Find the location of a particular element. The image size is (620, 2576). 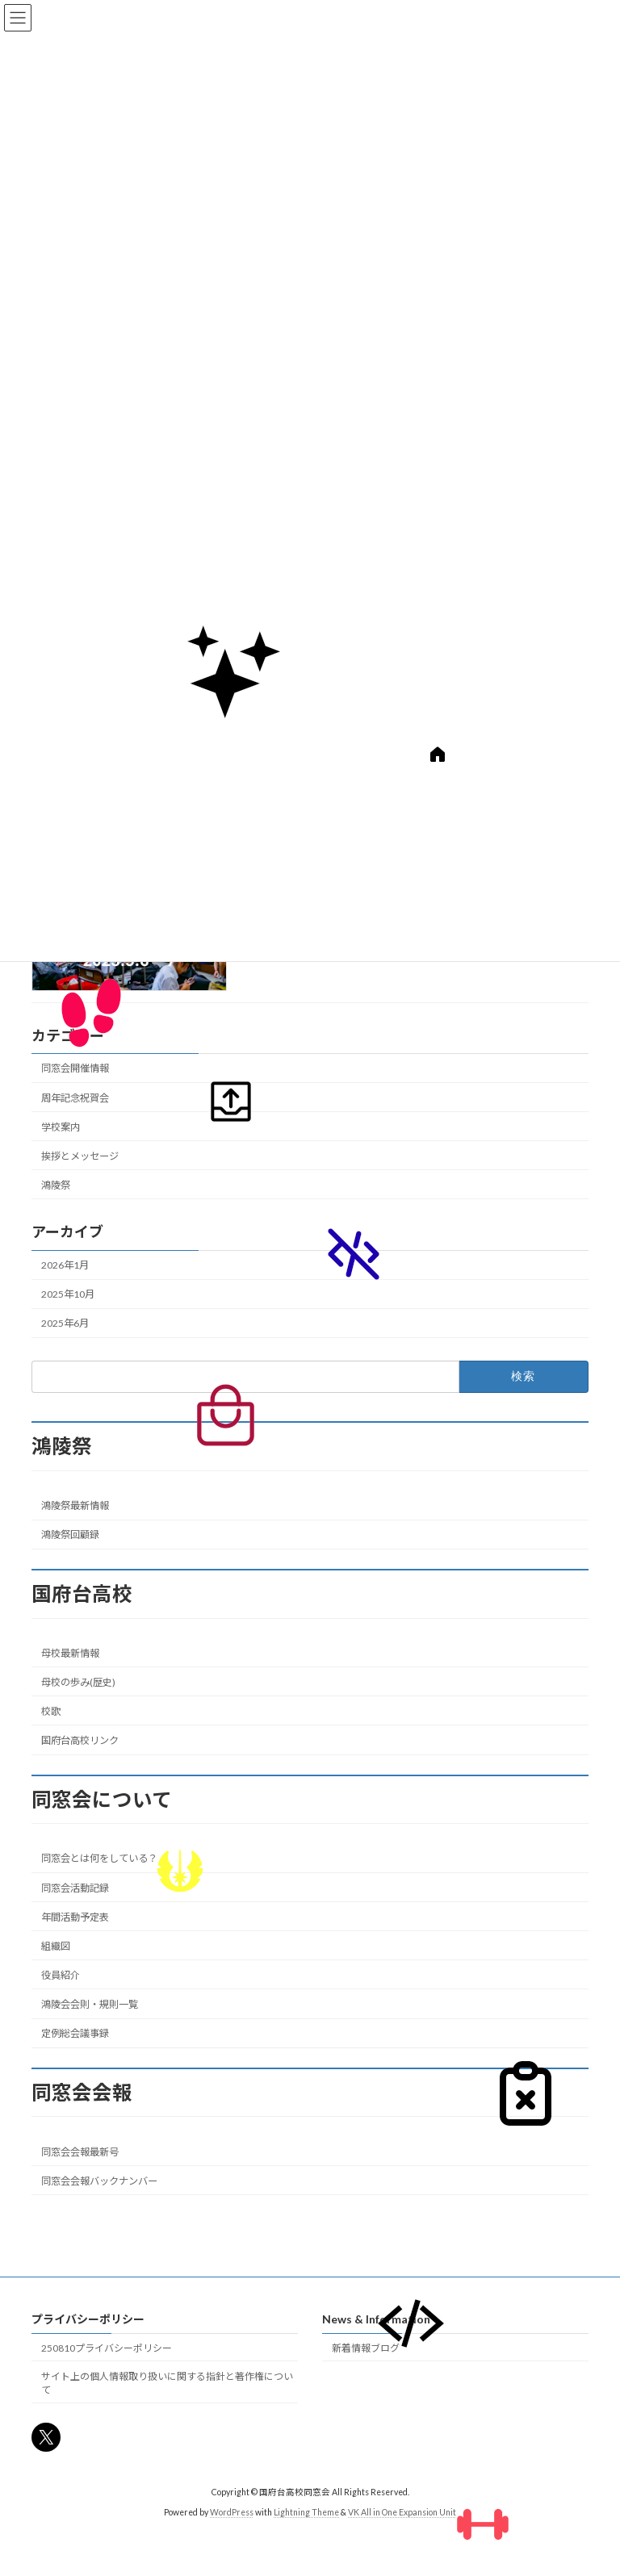

navigate to home screen is located at coordinates (438, 755).